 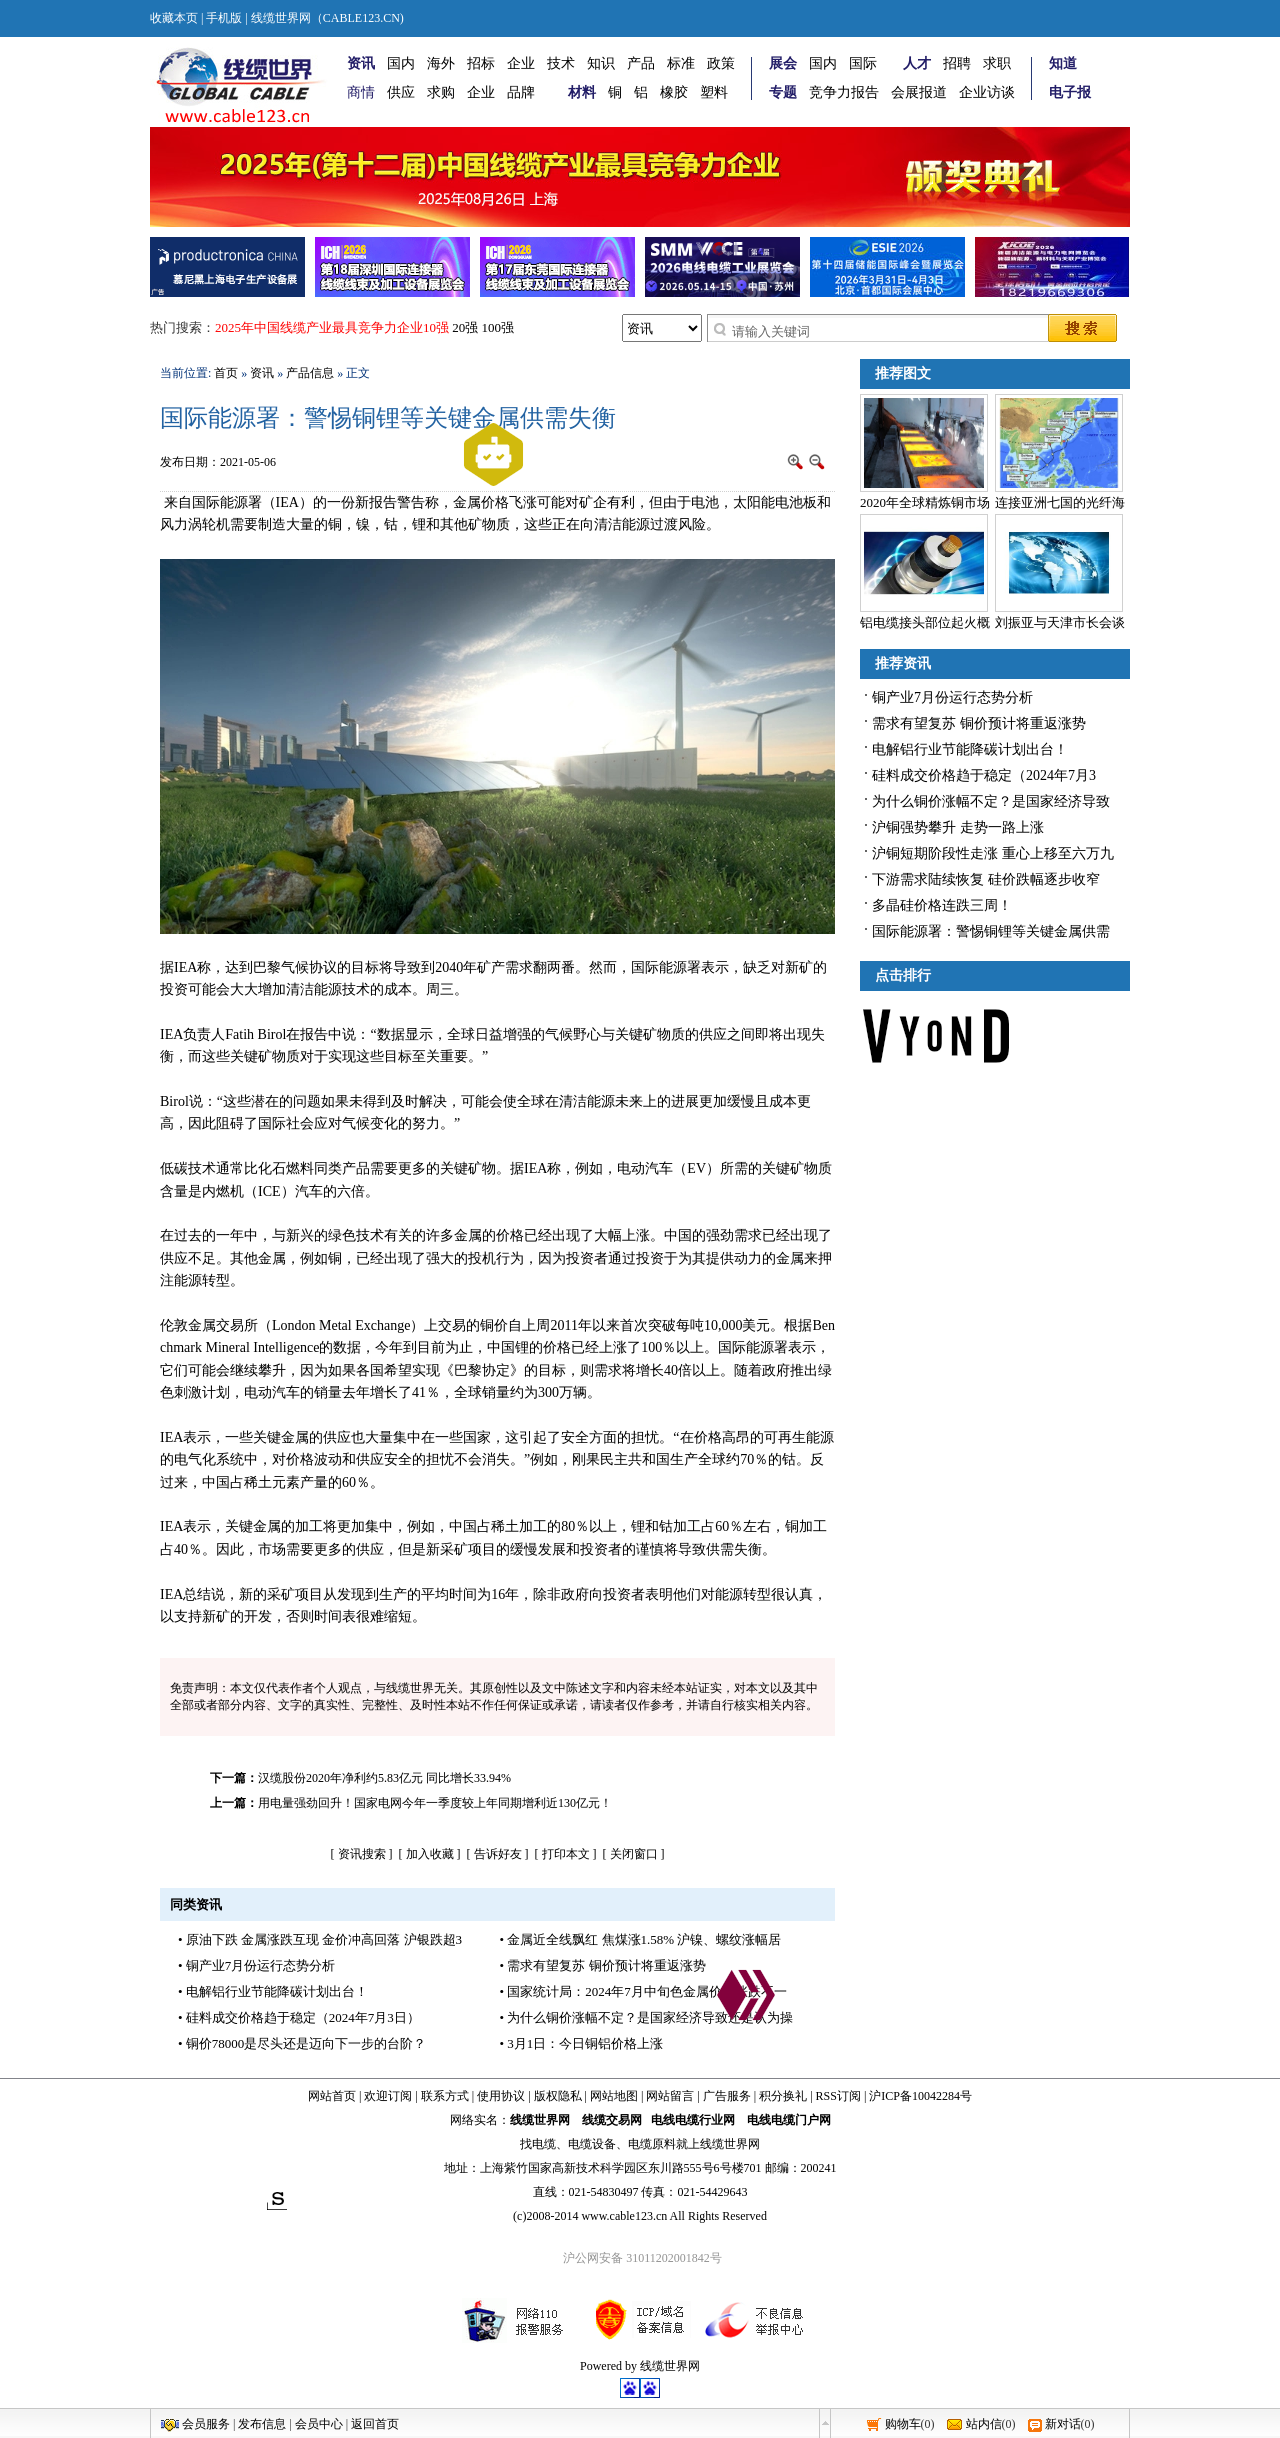 I want to click on open vyond animation software, so click(x=936, y=1036).